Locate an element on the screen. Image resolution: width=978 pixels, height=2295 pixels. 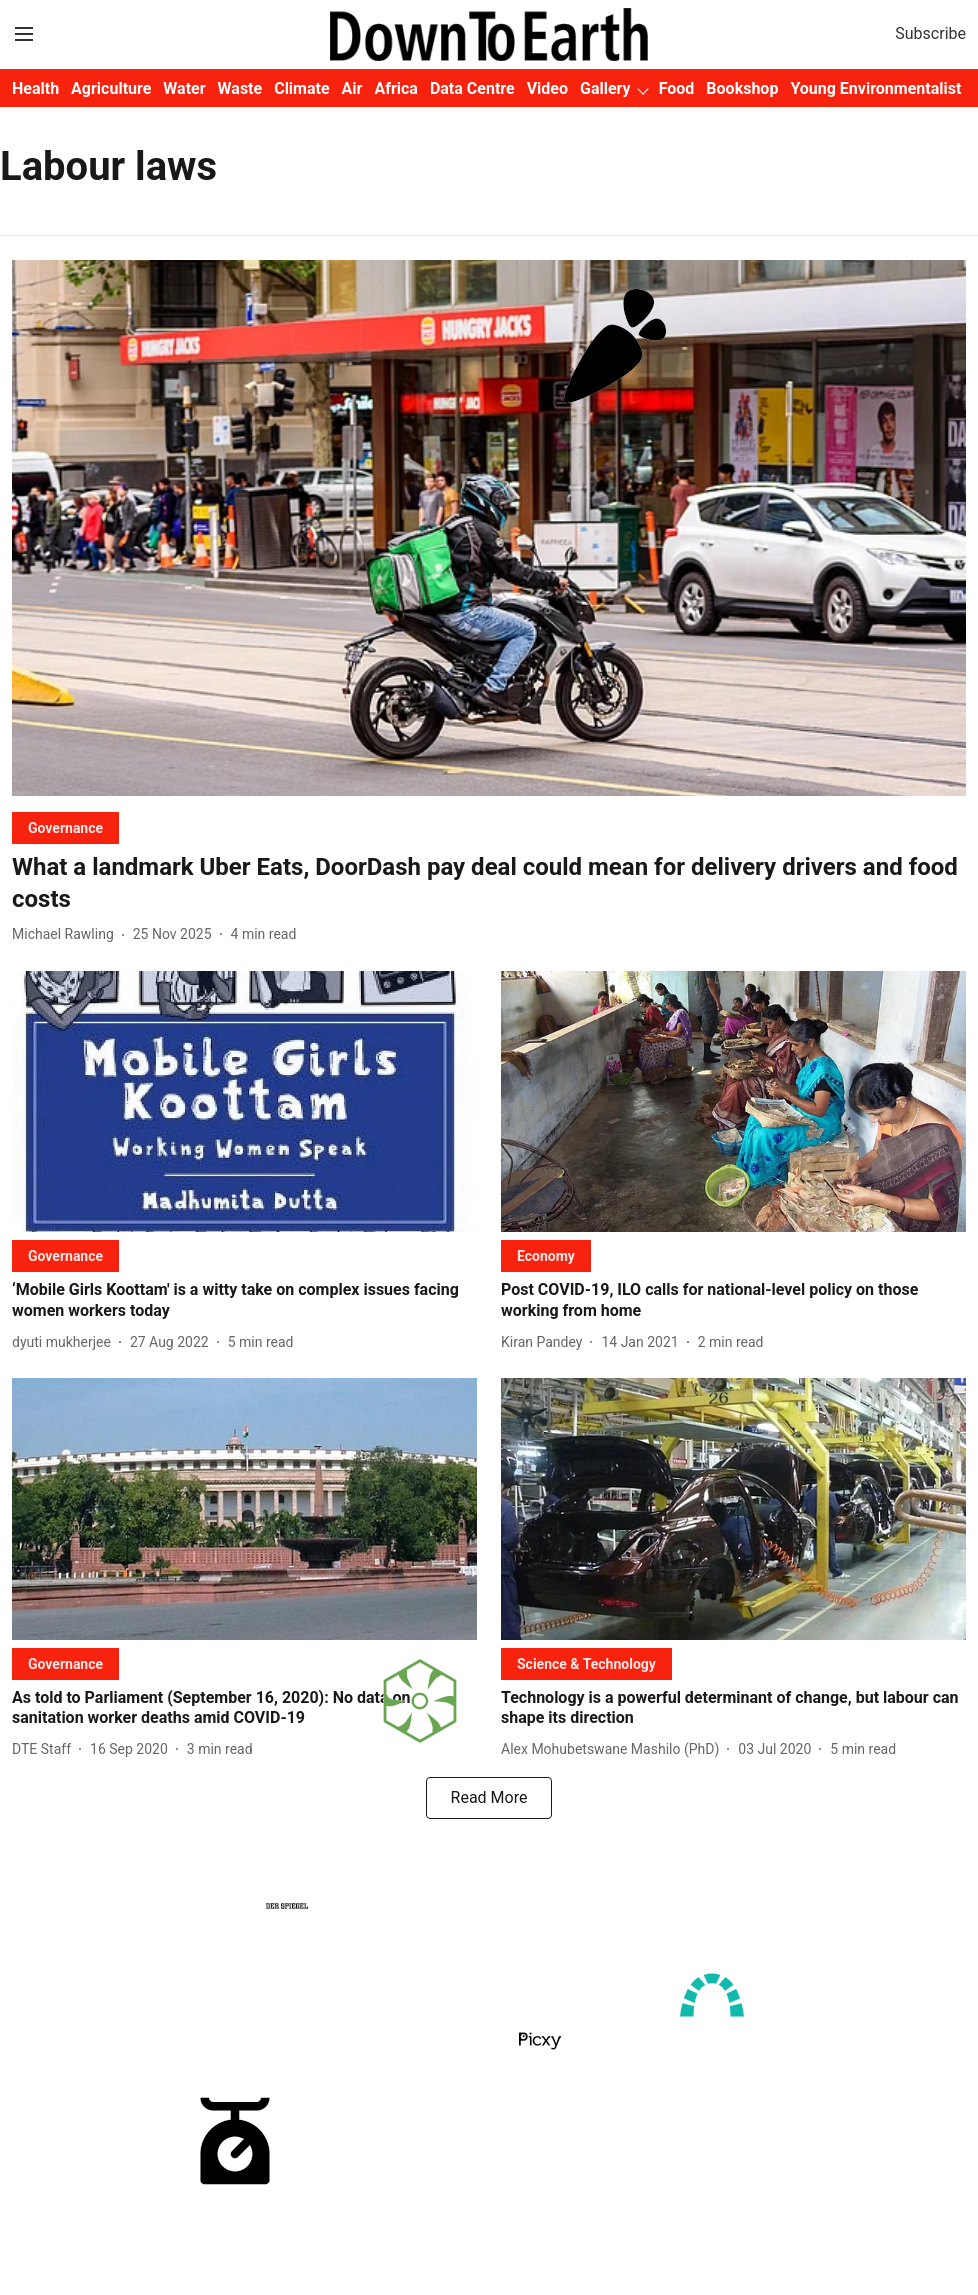
visit Der Spiegel news website is located at coordinates (287, 1906).